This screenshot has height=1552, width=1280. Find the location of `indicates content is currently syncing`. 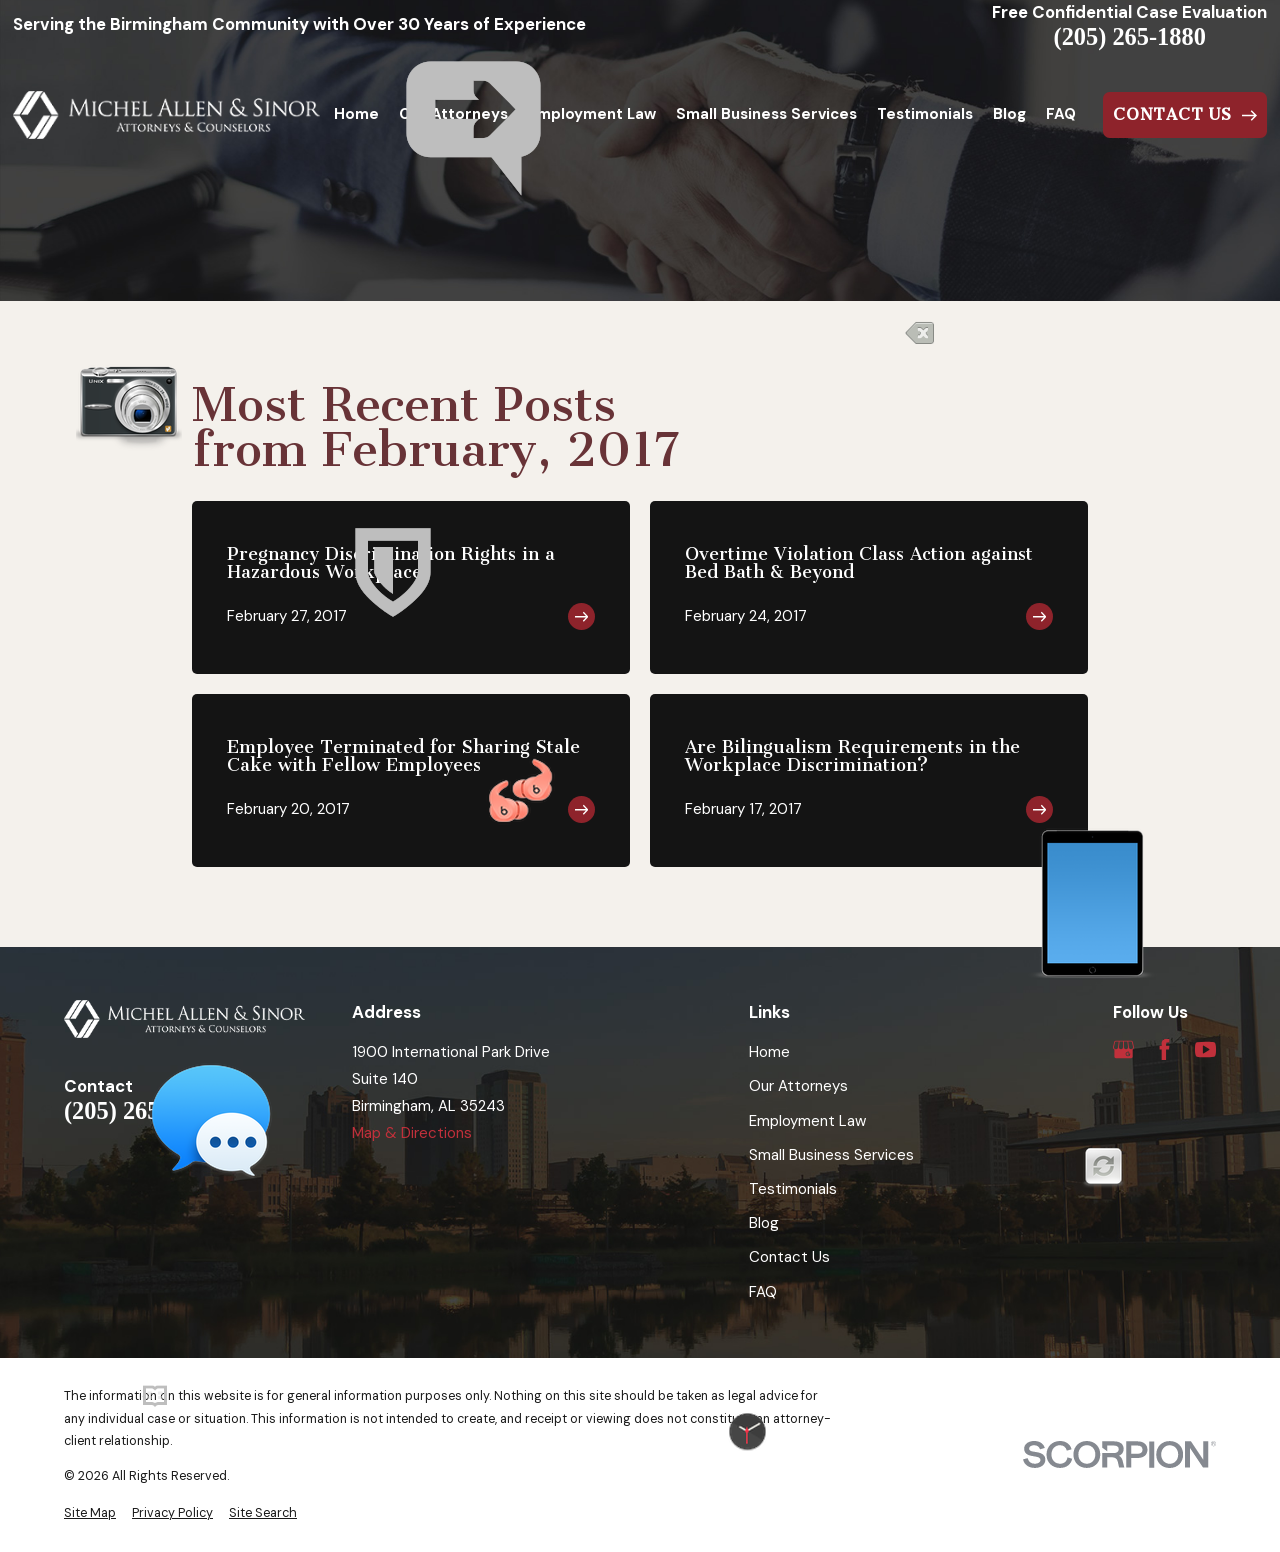

indicates content is currently syncing is located at coordinates (1104, 1168).